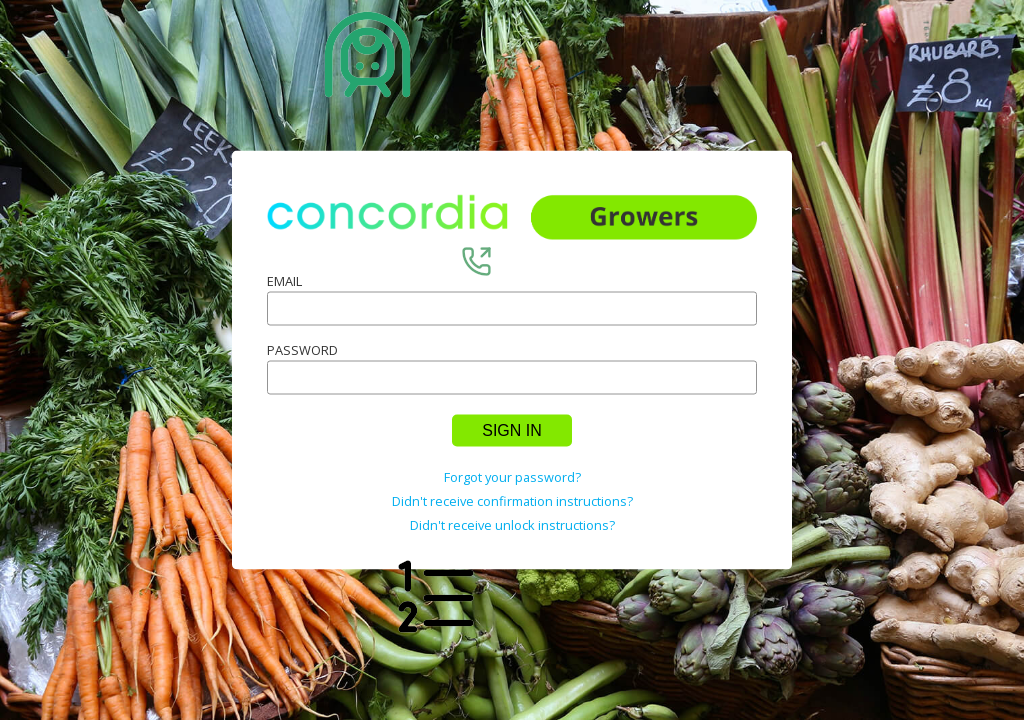 This screenshot has width=1024, height=720. What do you see at coordinates (367, 54) in the screenshot?
I see `view train or rail transit options` at bounding box center [367, 54].